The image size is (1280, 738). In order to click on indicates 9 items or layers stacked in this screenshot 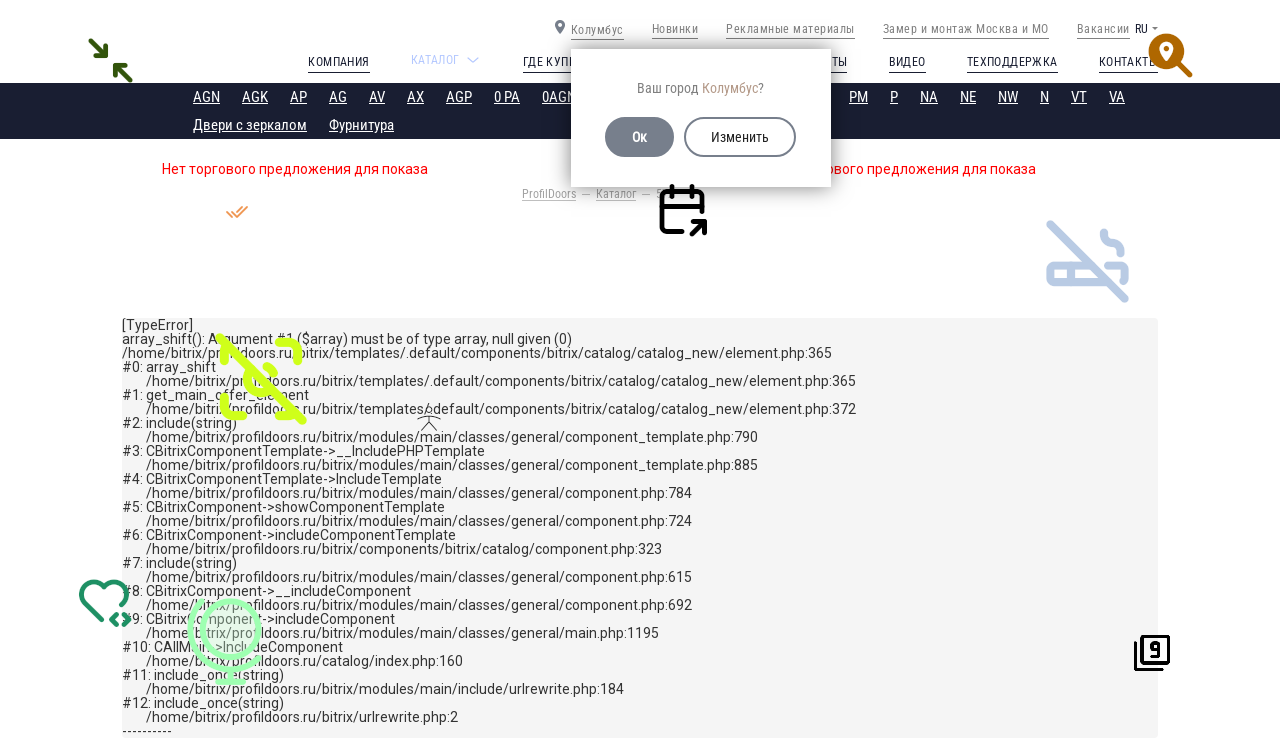, I will do `click(1152, 653)`.